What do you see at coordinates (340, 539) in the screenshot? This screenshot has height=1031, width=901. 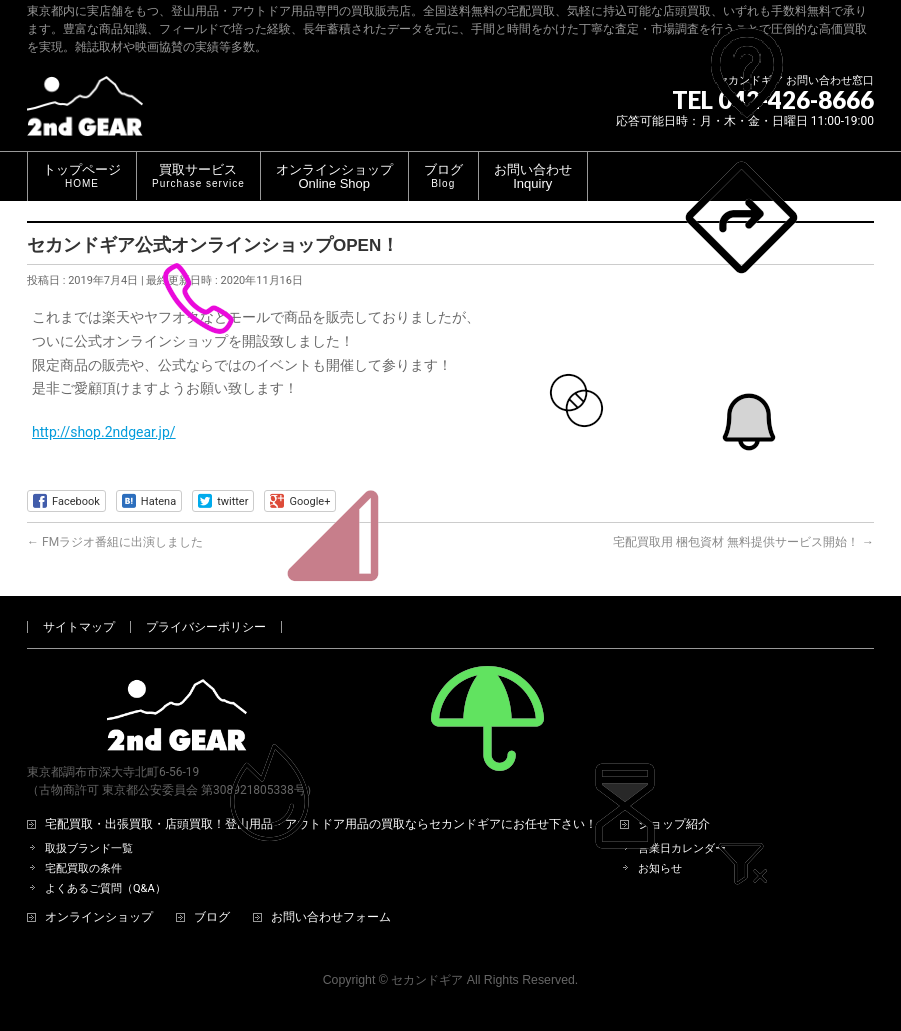 I see `indicates strong cellular network signal` at bounding box center [340, 539].